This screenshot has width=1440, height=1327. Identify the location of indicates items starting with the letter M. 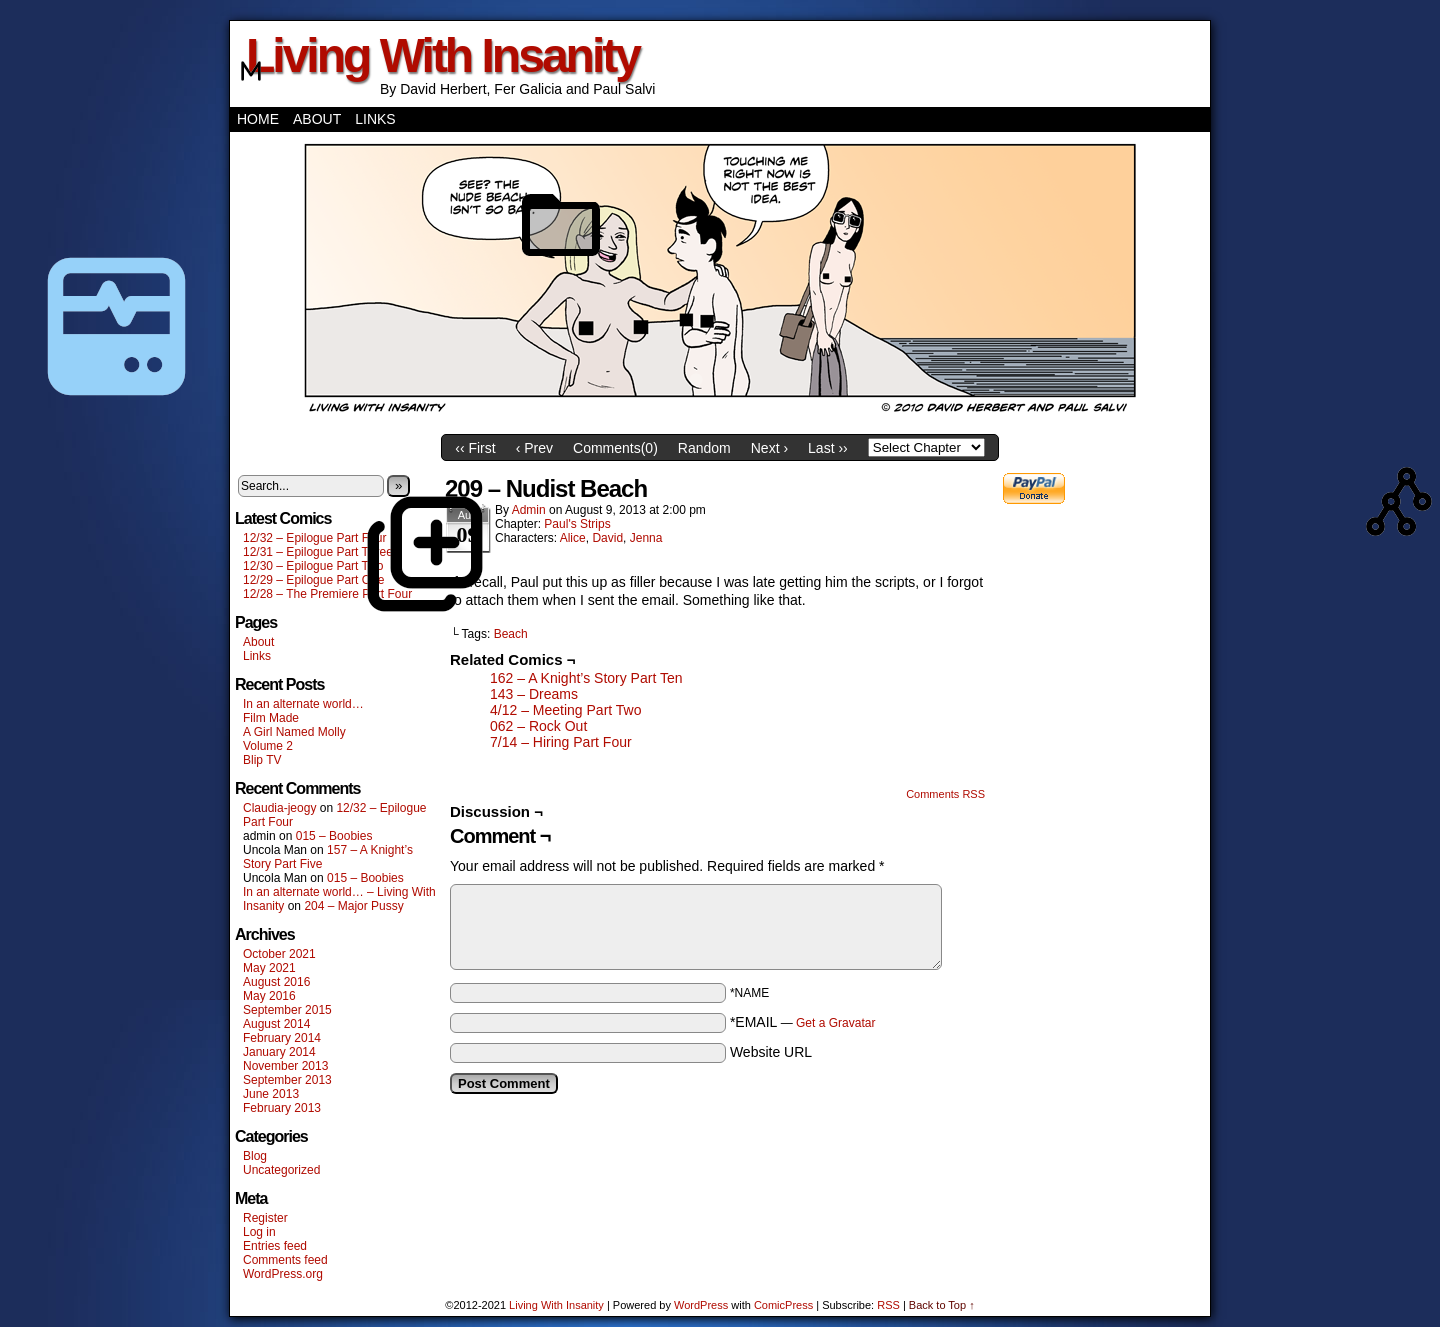
(251, 71).